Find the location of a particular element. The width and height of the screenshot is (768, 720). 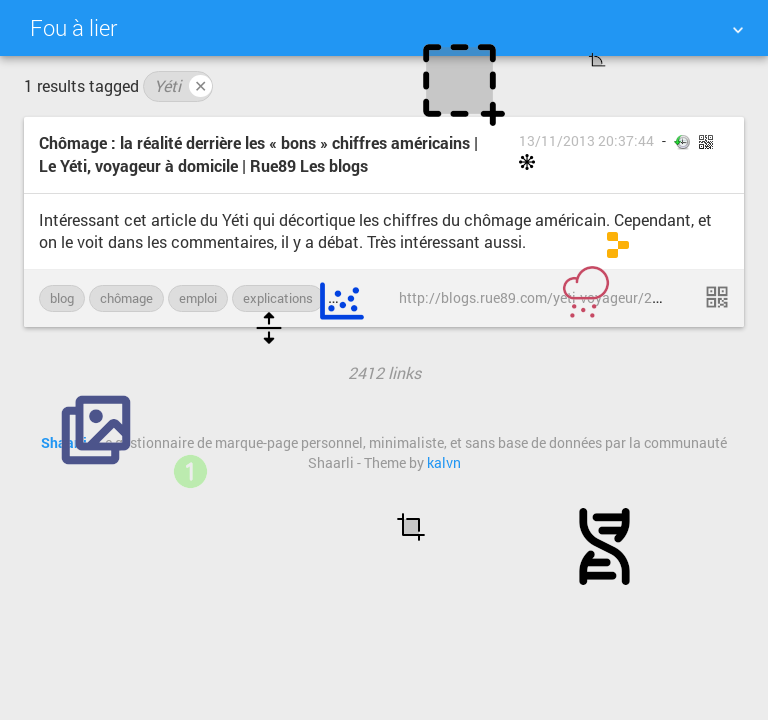

measure or display angle between elements is located at coordinates (596, 60).